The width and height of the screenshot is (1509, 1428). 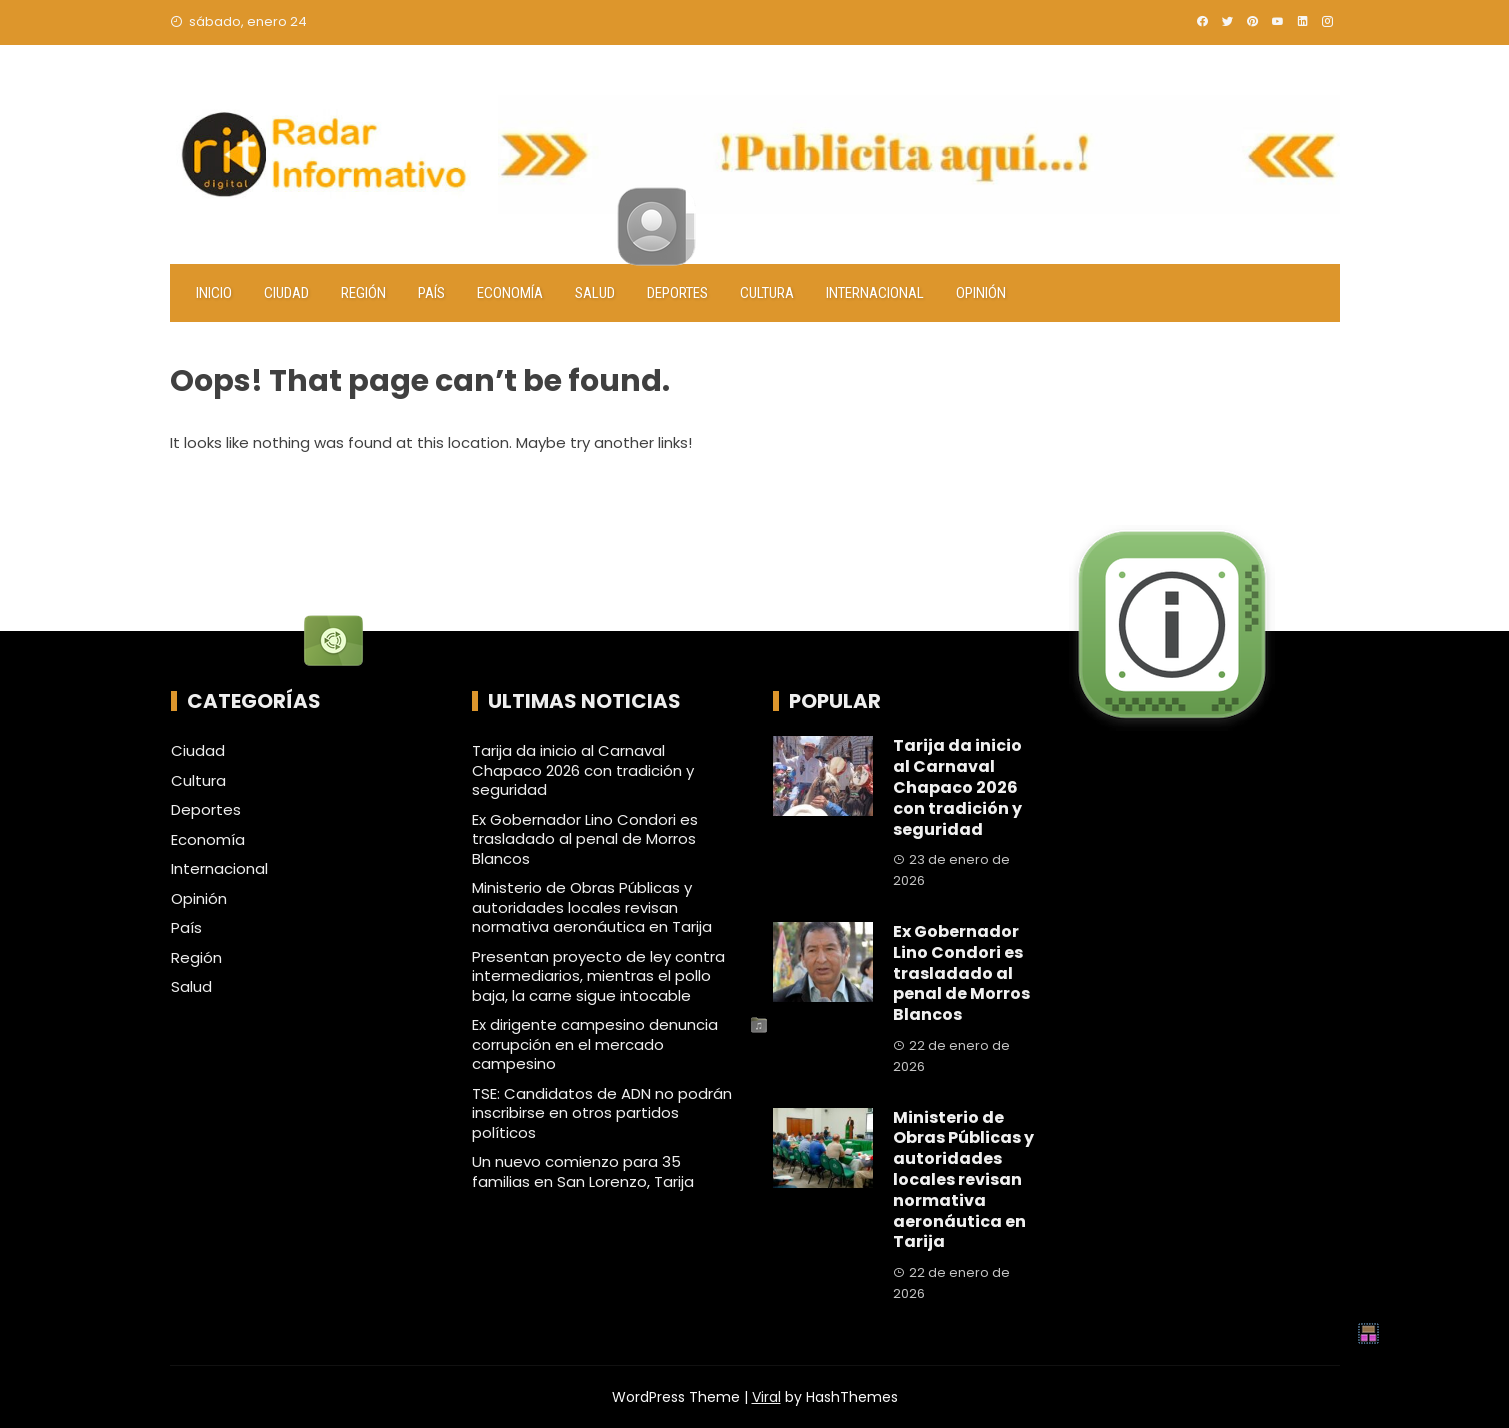 What do you see at coordinates (333, 638) in the screenshot?
I see `access your desktop folder` at bounding box center [333, 638].